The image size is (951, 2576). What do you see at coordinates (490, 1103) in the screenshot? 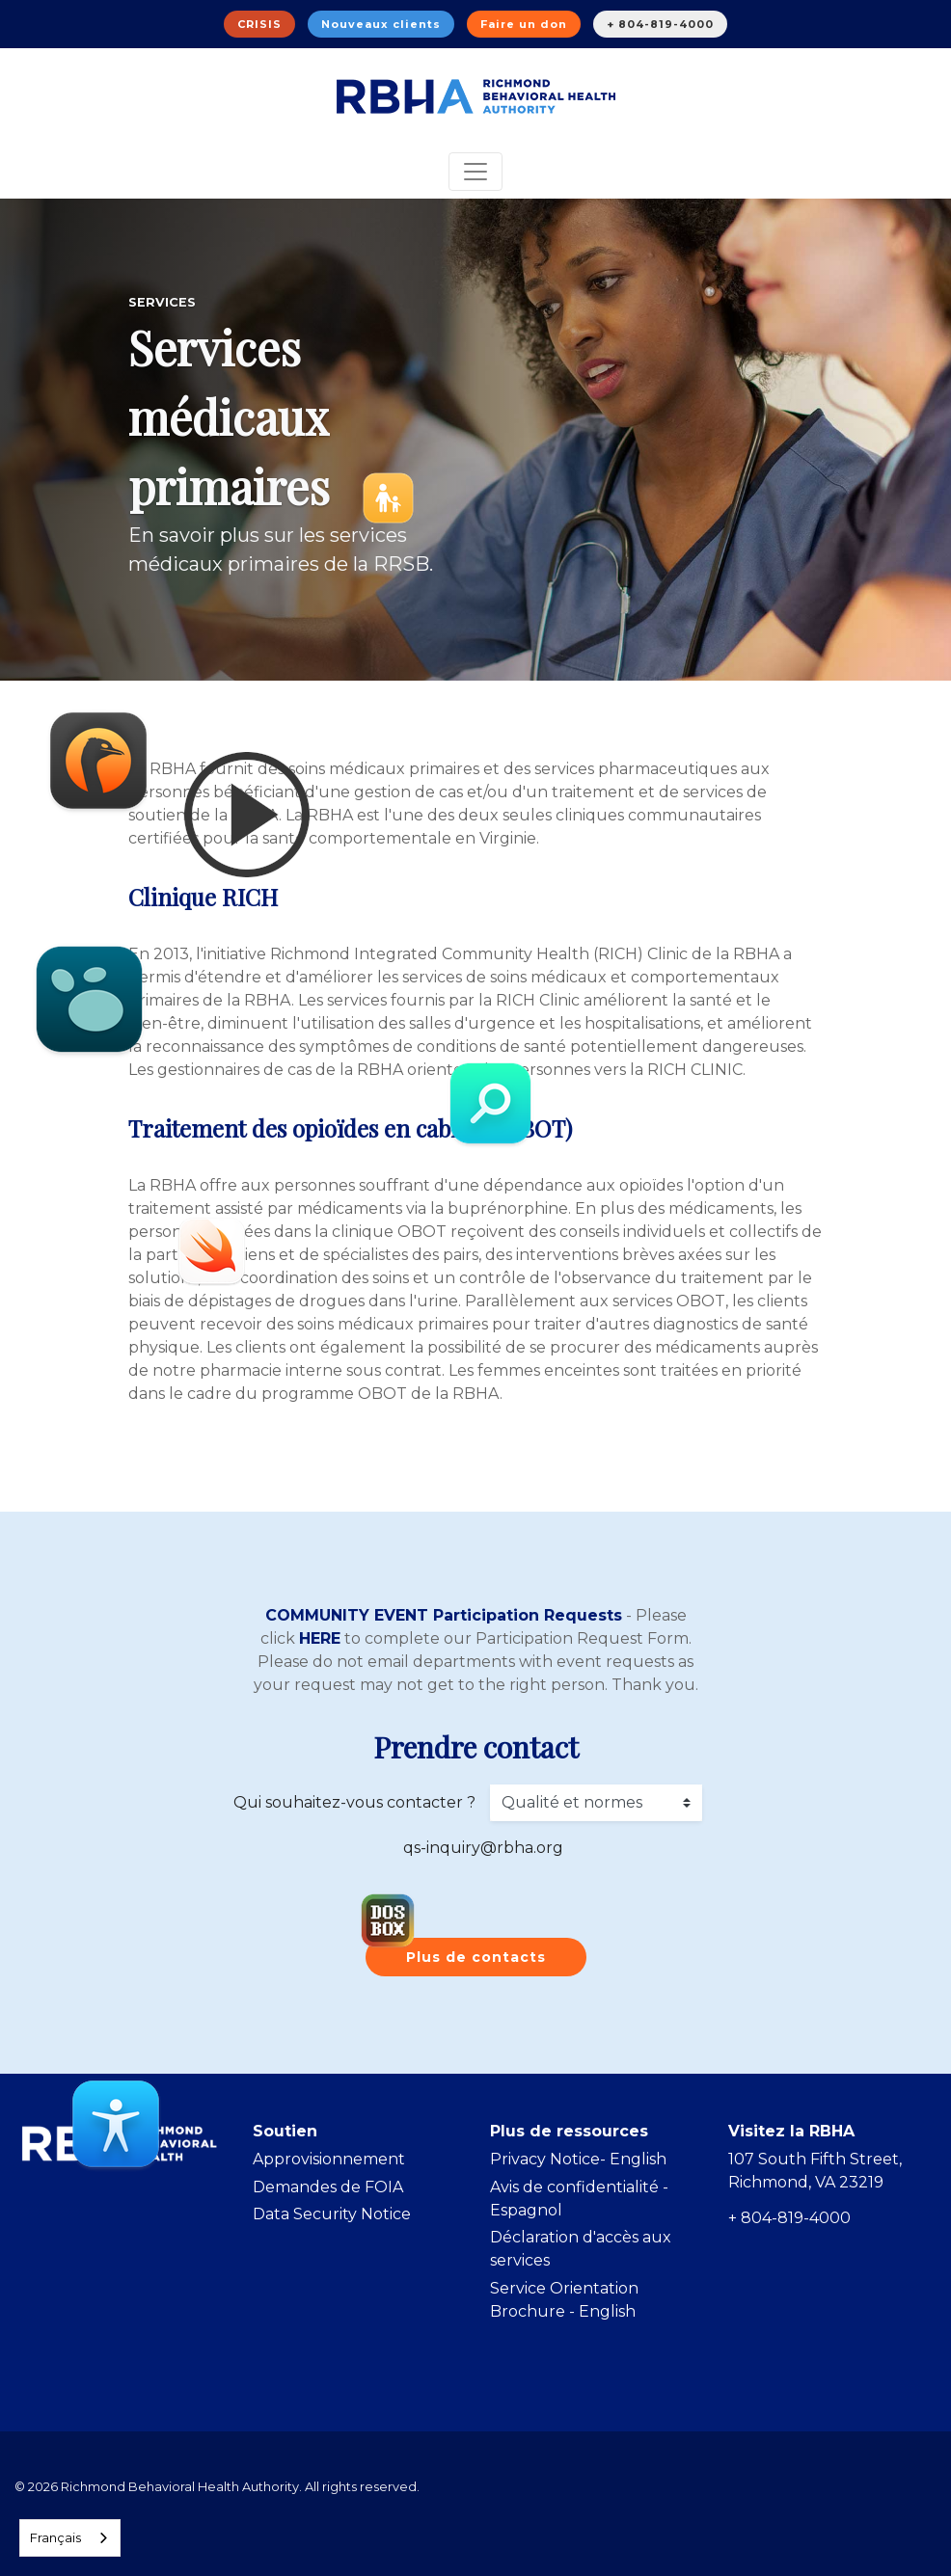
I see `open system log viewer` at bounding box center [490, 1103].